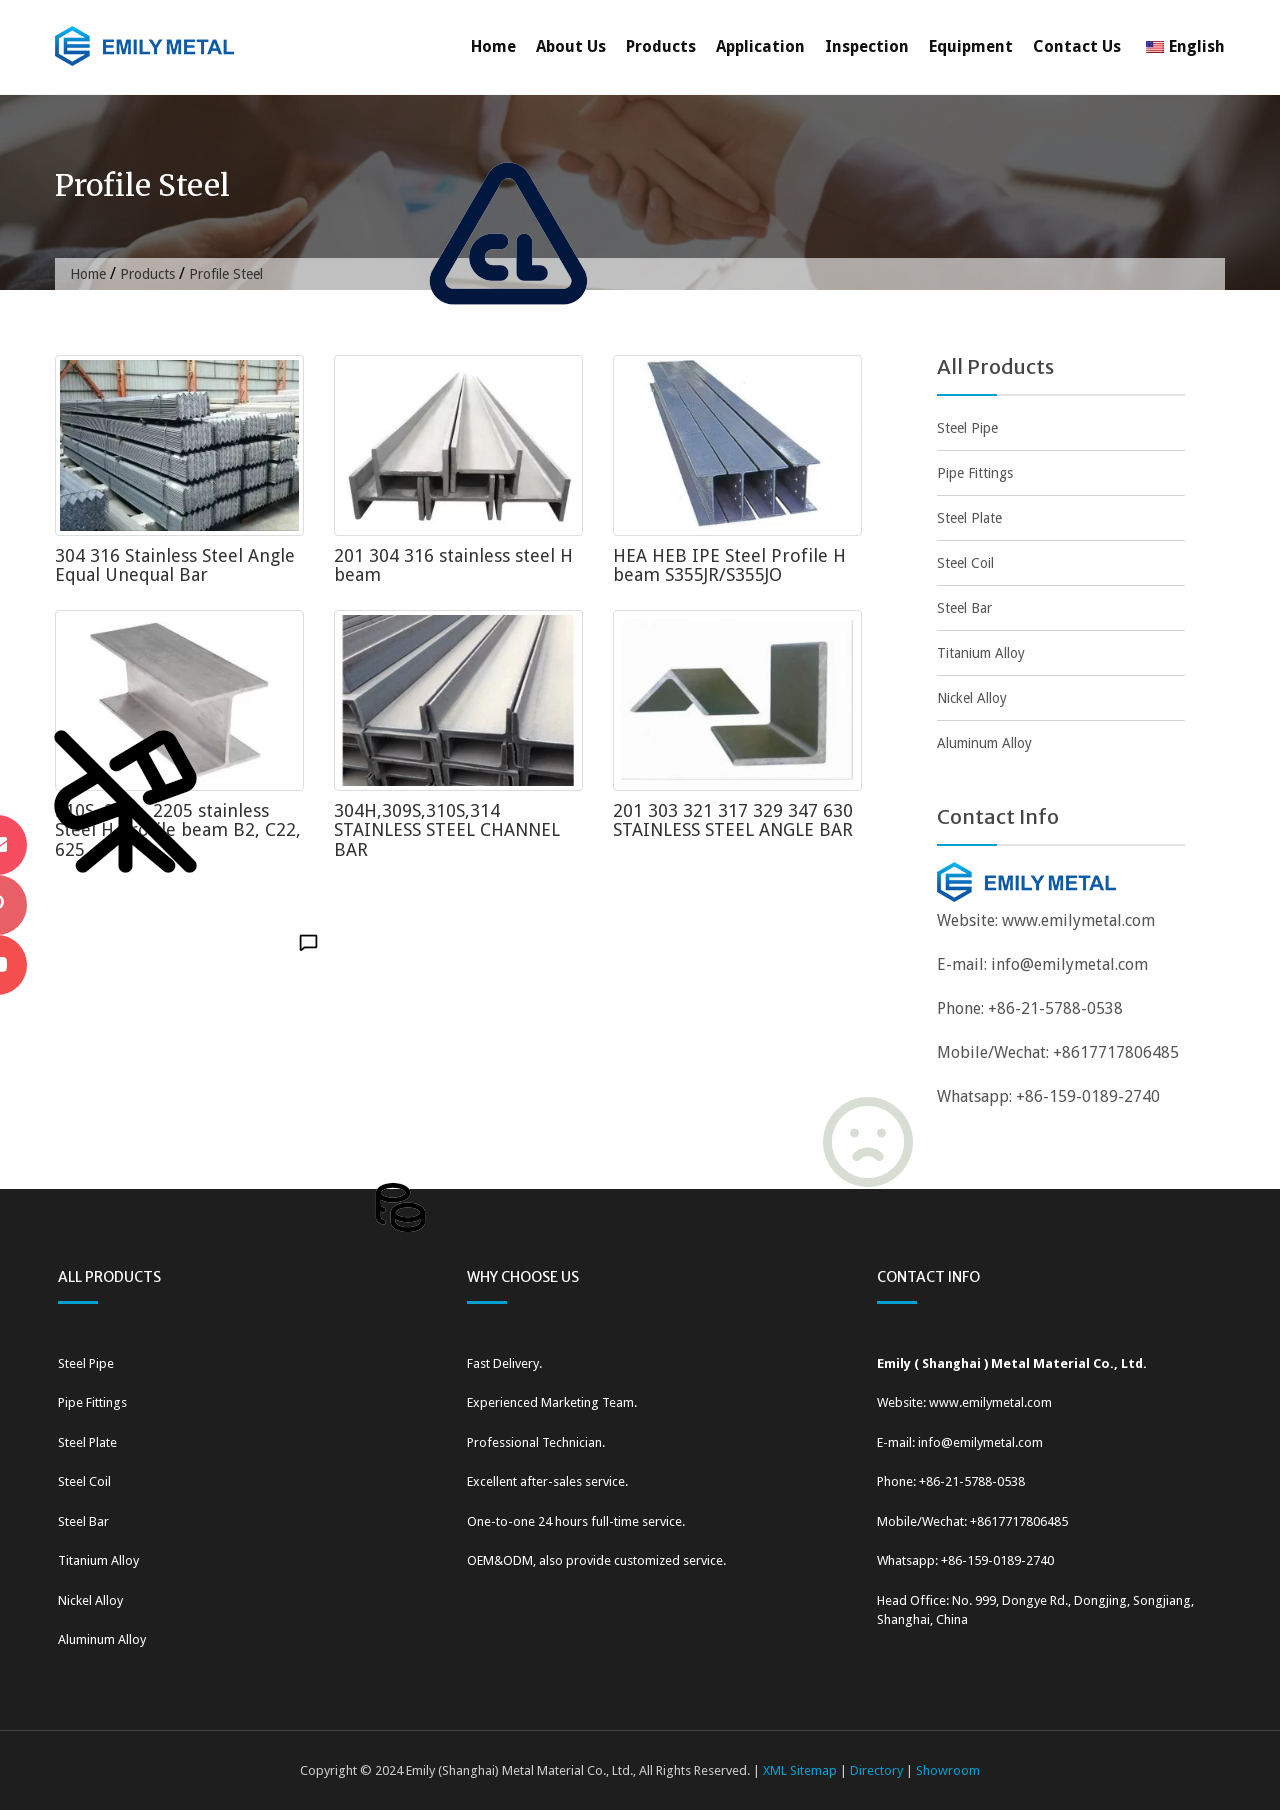 Image resolution: width=1280 pixels, height=1810 pixels. Describe the element at coordinates (508, 241) in the screenshot. I see `indicates chlorine bleach is safe to use` at that location.